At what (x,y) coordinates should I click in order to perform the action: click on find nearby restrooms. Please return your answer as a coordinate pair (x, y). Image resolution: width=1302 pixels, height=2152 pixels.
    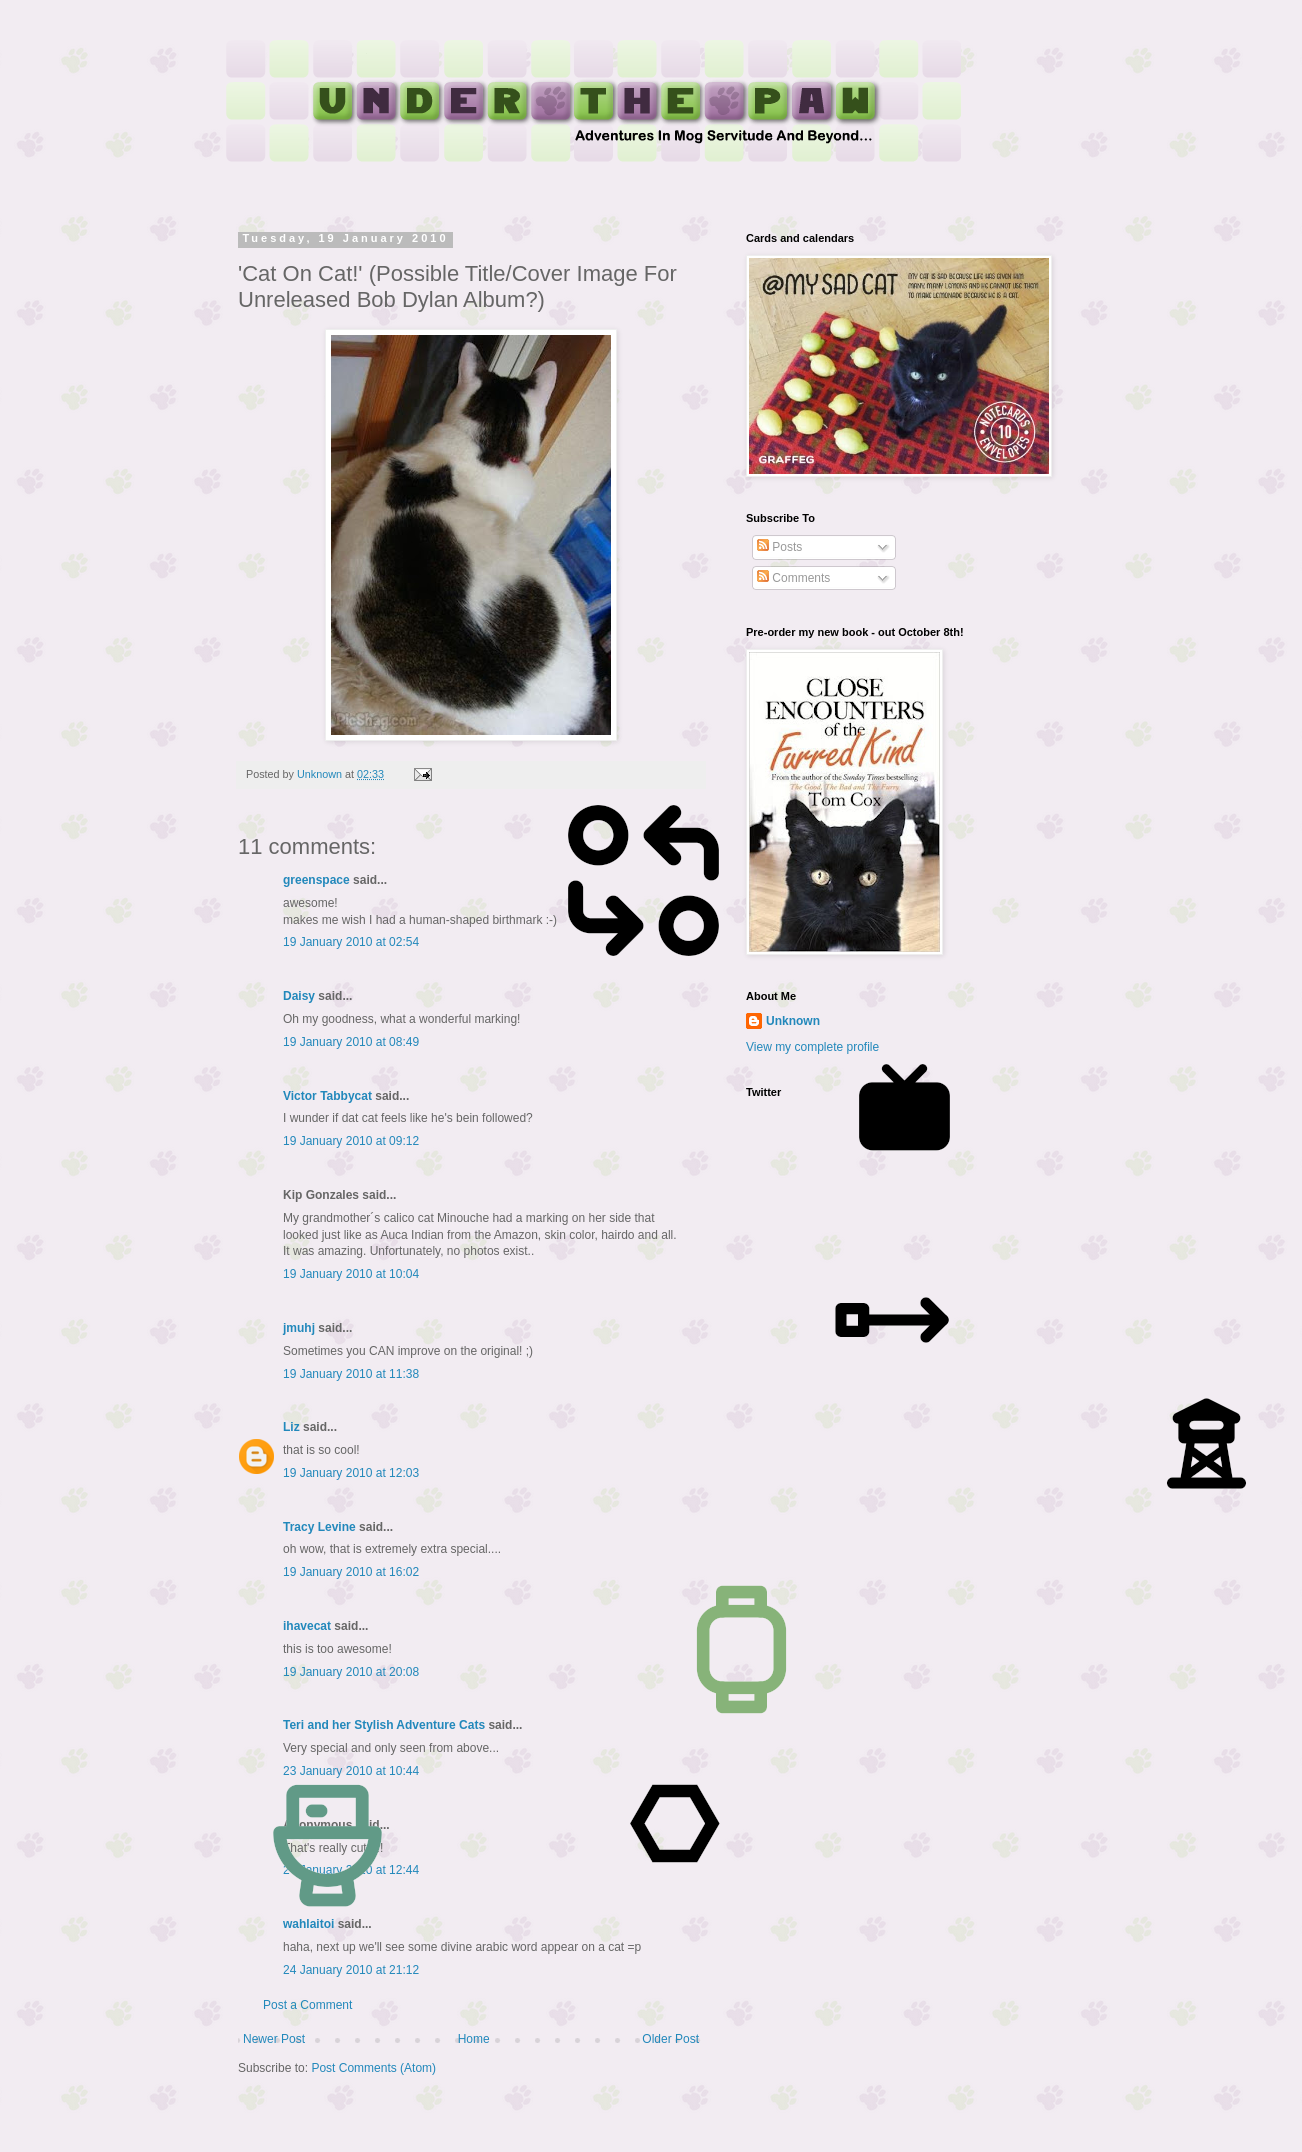
    Looking at the image, I should click on (327, 1843).